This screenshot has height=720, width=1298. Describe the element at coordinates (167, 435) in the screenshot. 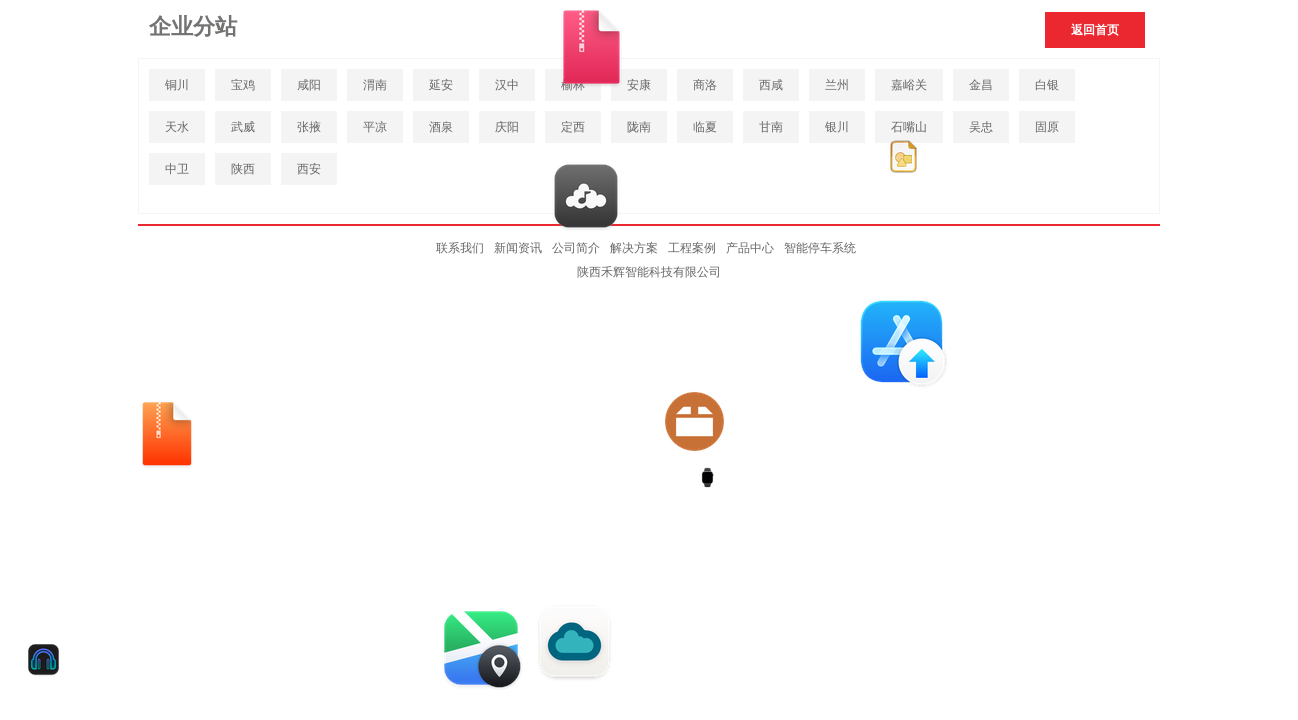

I see `a compressed tzo archive file` at that location.